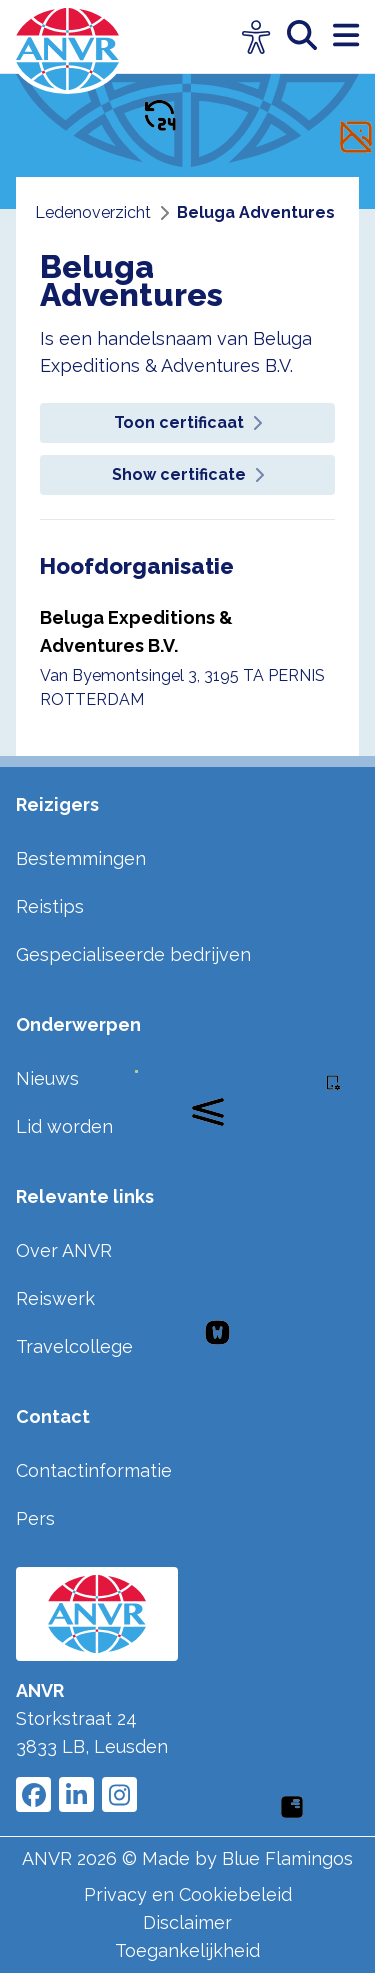 The height and width of the screenshot is (1973, 375). What do you see at coordinates (217, 1332) in the screenshot?
I see `app icon for a service or brand starting with "W"` at bounding box center [217, 1332].